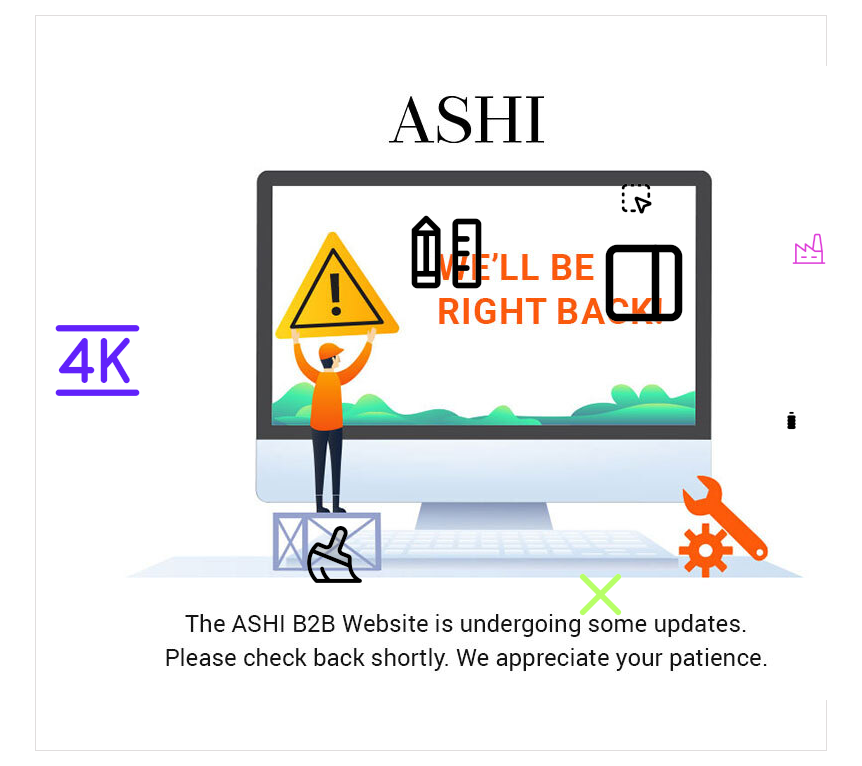 This screenshot has height=766, width=862. Describe the element at coordinates (333, 556) in the screenshot. I see `clear cache or temporary files` at that location.